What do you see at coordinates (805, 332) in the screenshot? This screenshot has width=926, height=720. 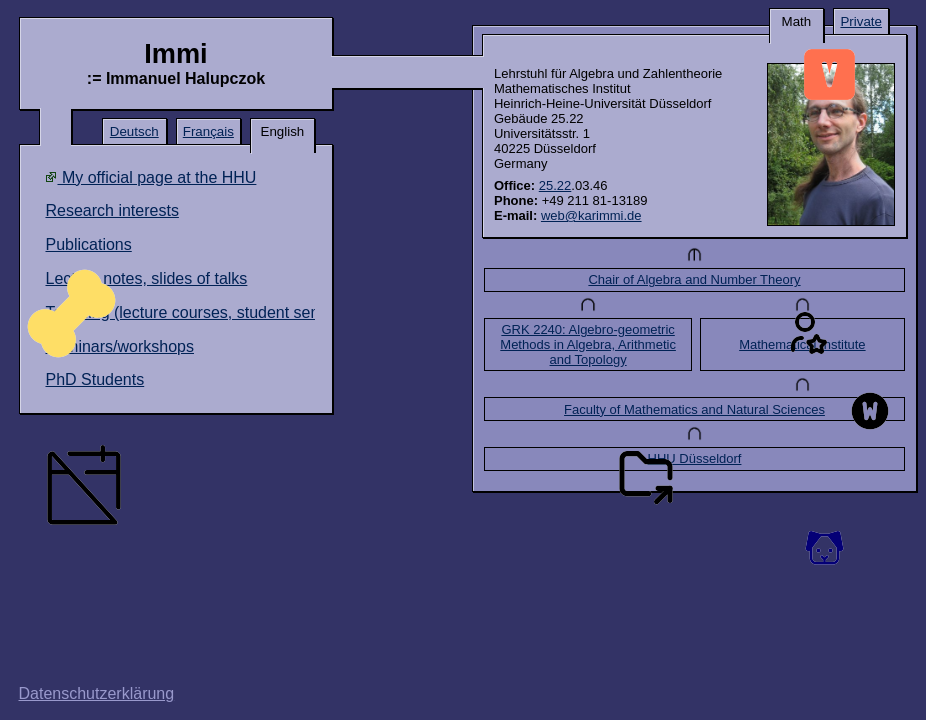 I see `view or access favorite user` at bounding box center [805, 332].